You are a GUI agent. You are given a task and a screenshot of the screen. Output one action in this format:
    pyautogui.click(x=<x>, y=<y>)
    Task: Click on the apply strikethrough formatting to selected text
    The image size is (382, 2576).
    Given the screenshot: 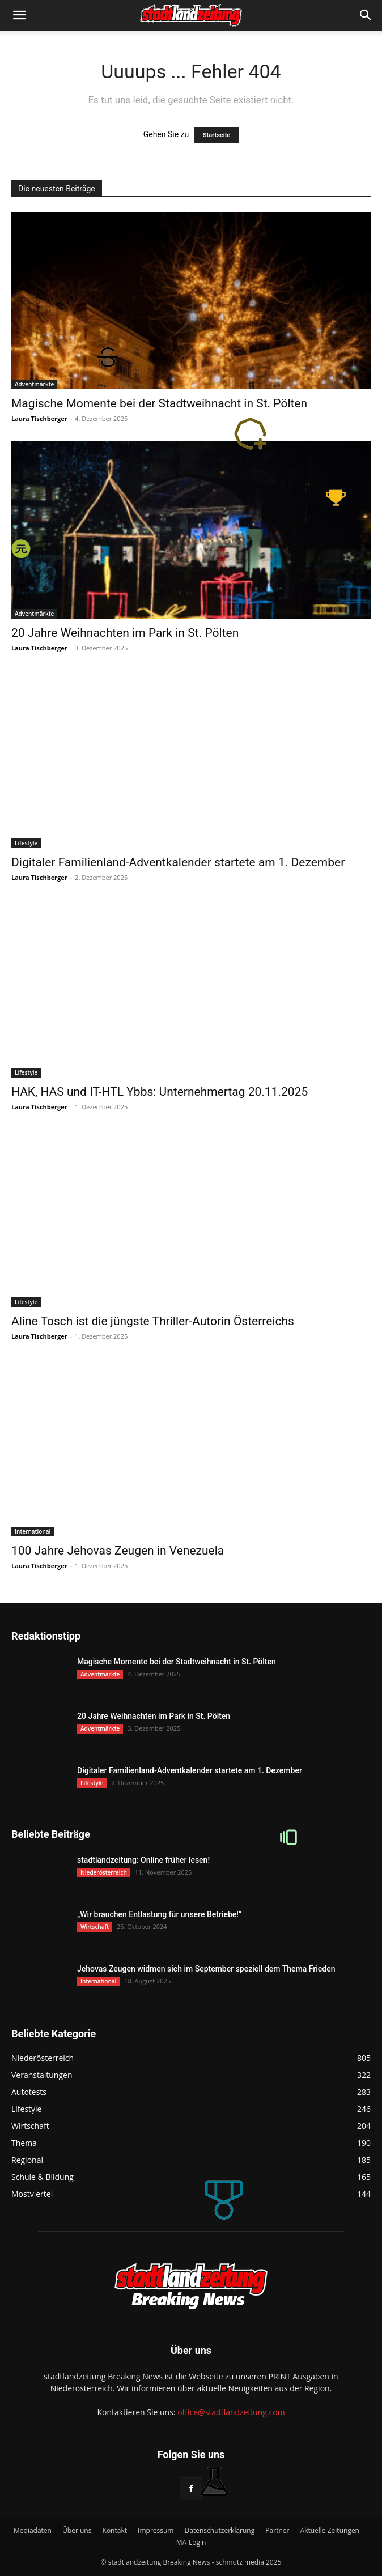 What is the action you would take?
    pyautogui.click(x=108, y=357)
    